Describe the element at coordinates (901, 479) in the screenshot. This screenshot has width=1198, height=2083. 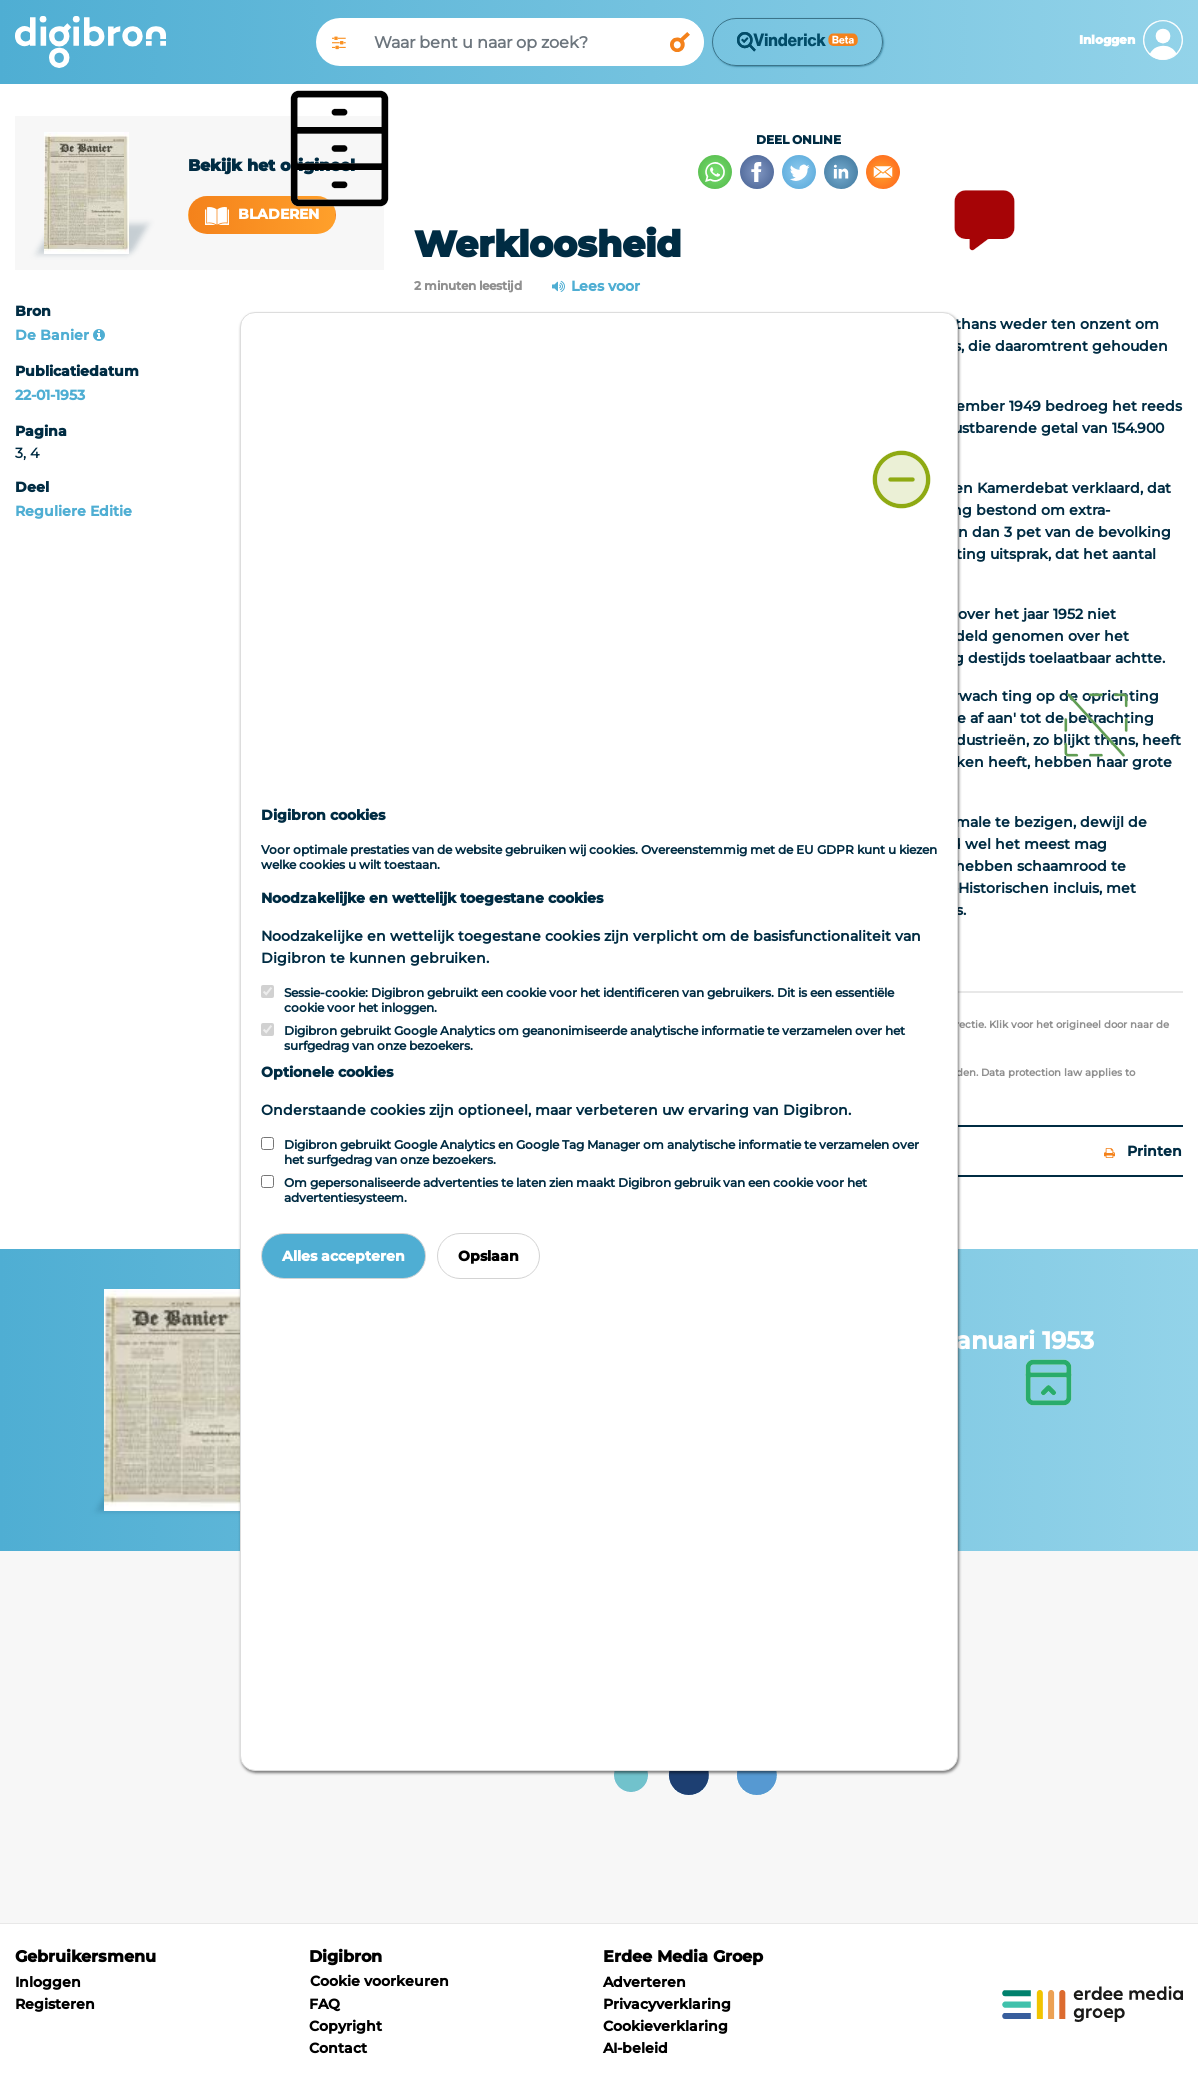
I see `remove an item from a list` at that location.